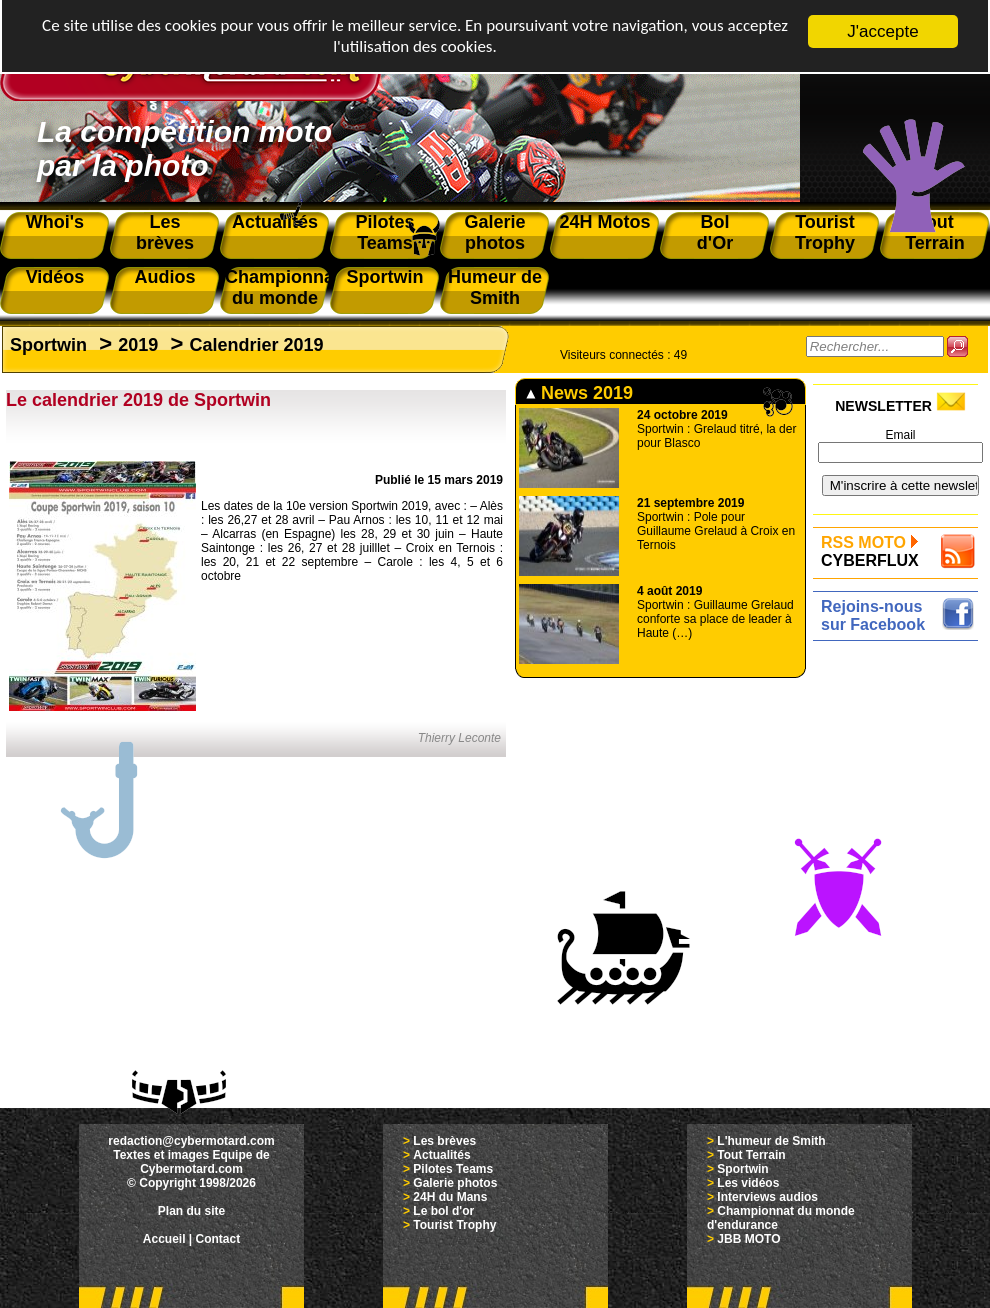 The image size is (990, 1308). What do you see at coordinates (837, 887) in the screenshot?
I see `access combat or battle features` at bounding box center [837, 887].